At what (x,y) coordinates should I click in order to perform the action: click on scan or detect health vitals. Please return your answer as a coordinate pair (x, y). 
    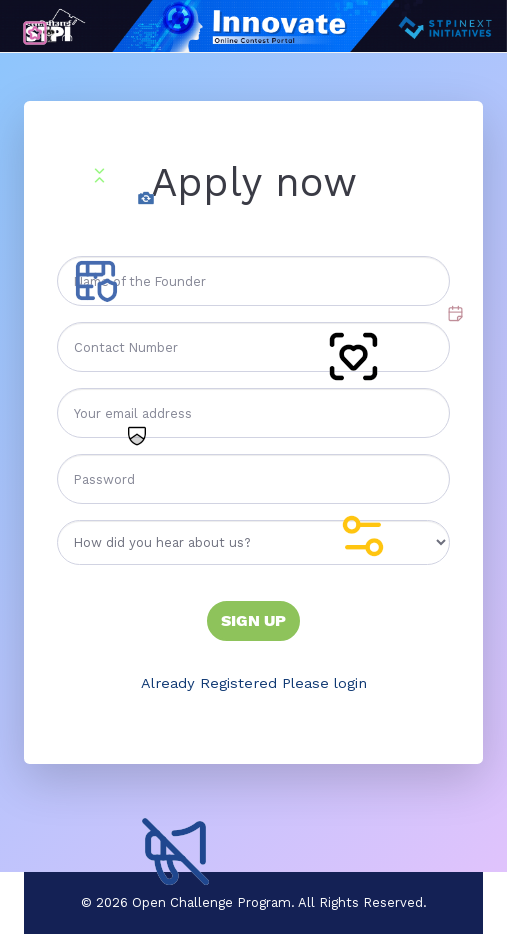
    Looking at the image, I should click on (353, 356).